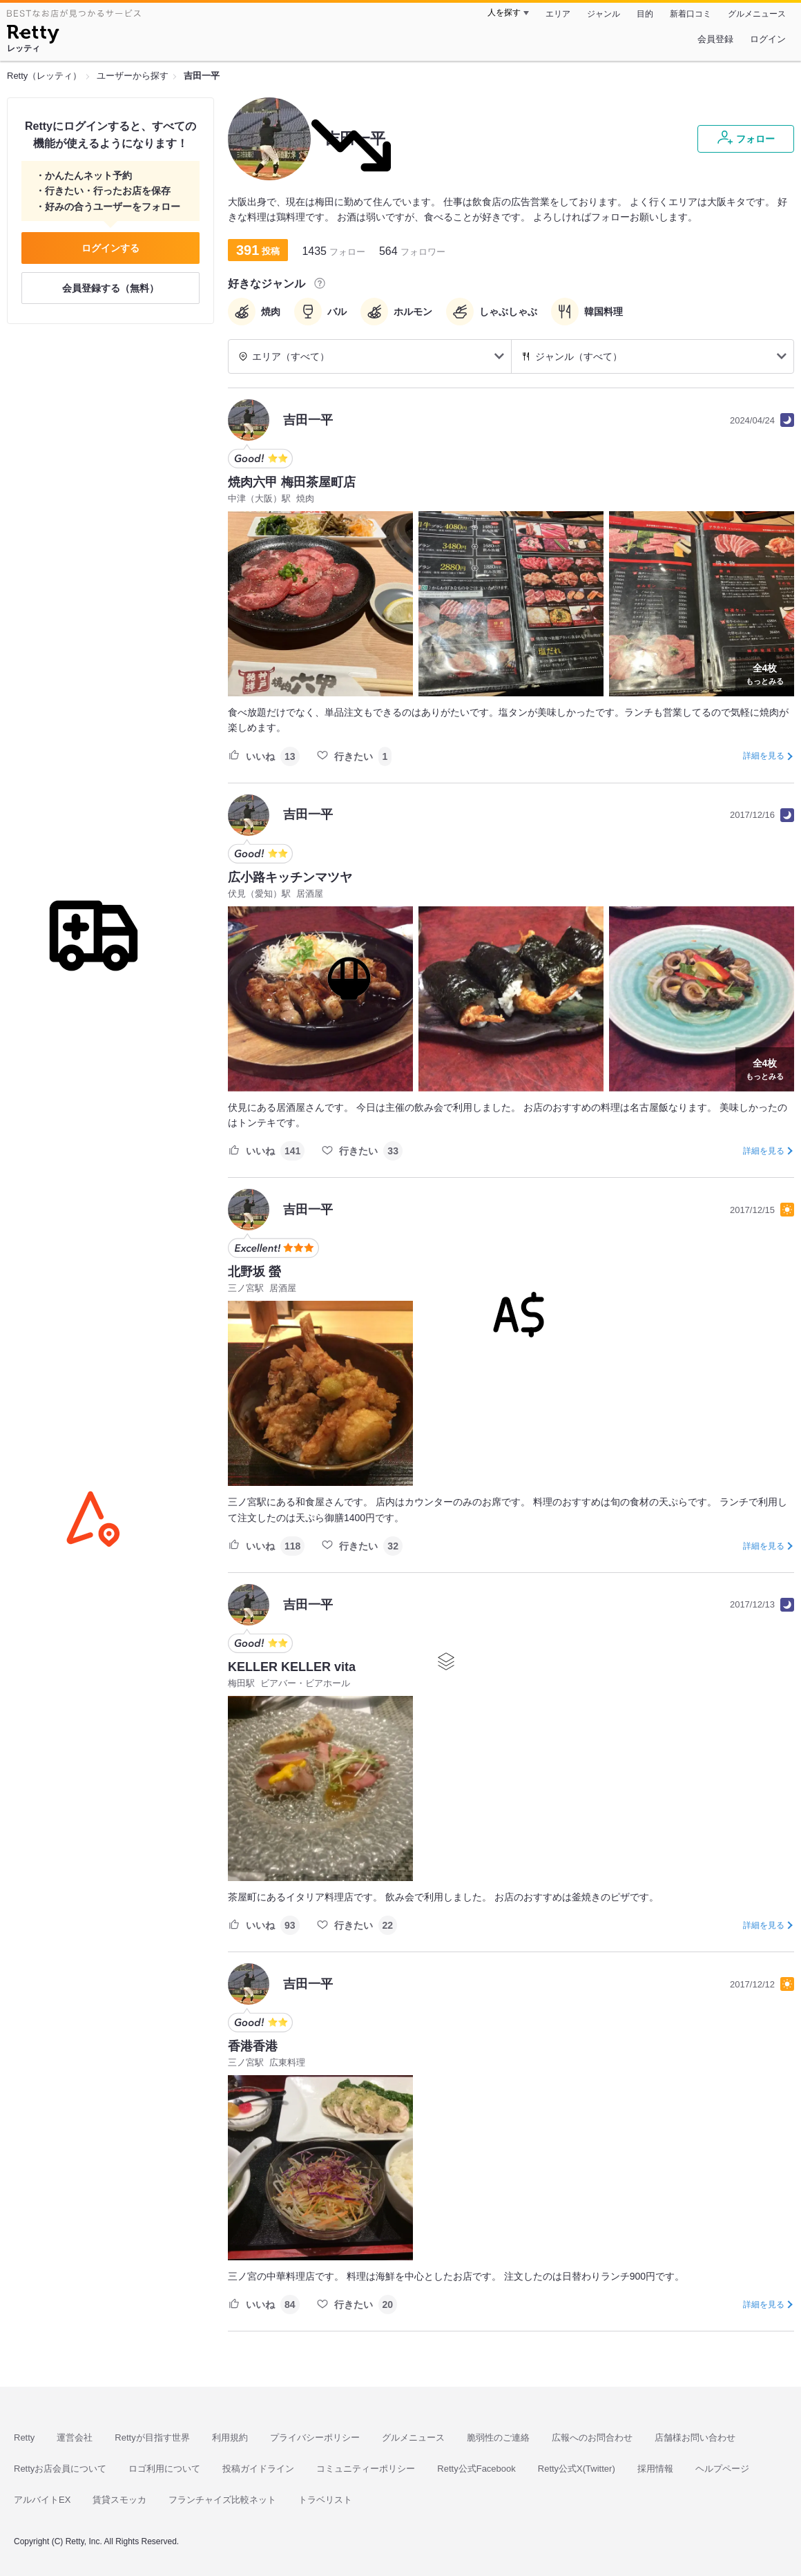 This screenshot has width=801, height=2576. What do you see at coordinates (90, 1518) in the screenshot?
I see `navigate to a pinned location` at bounding box center [90, 1518].